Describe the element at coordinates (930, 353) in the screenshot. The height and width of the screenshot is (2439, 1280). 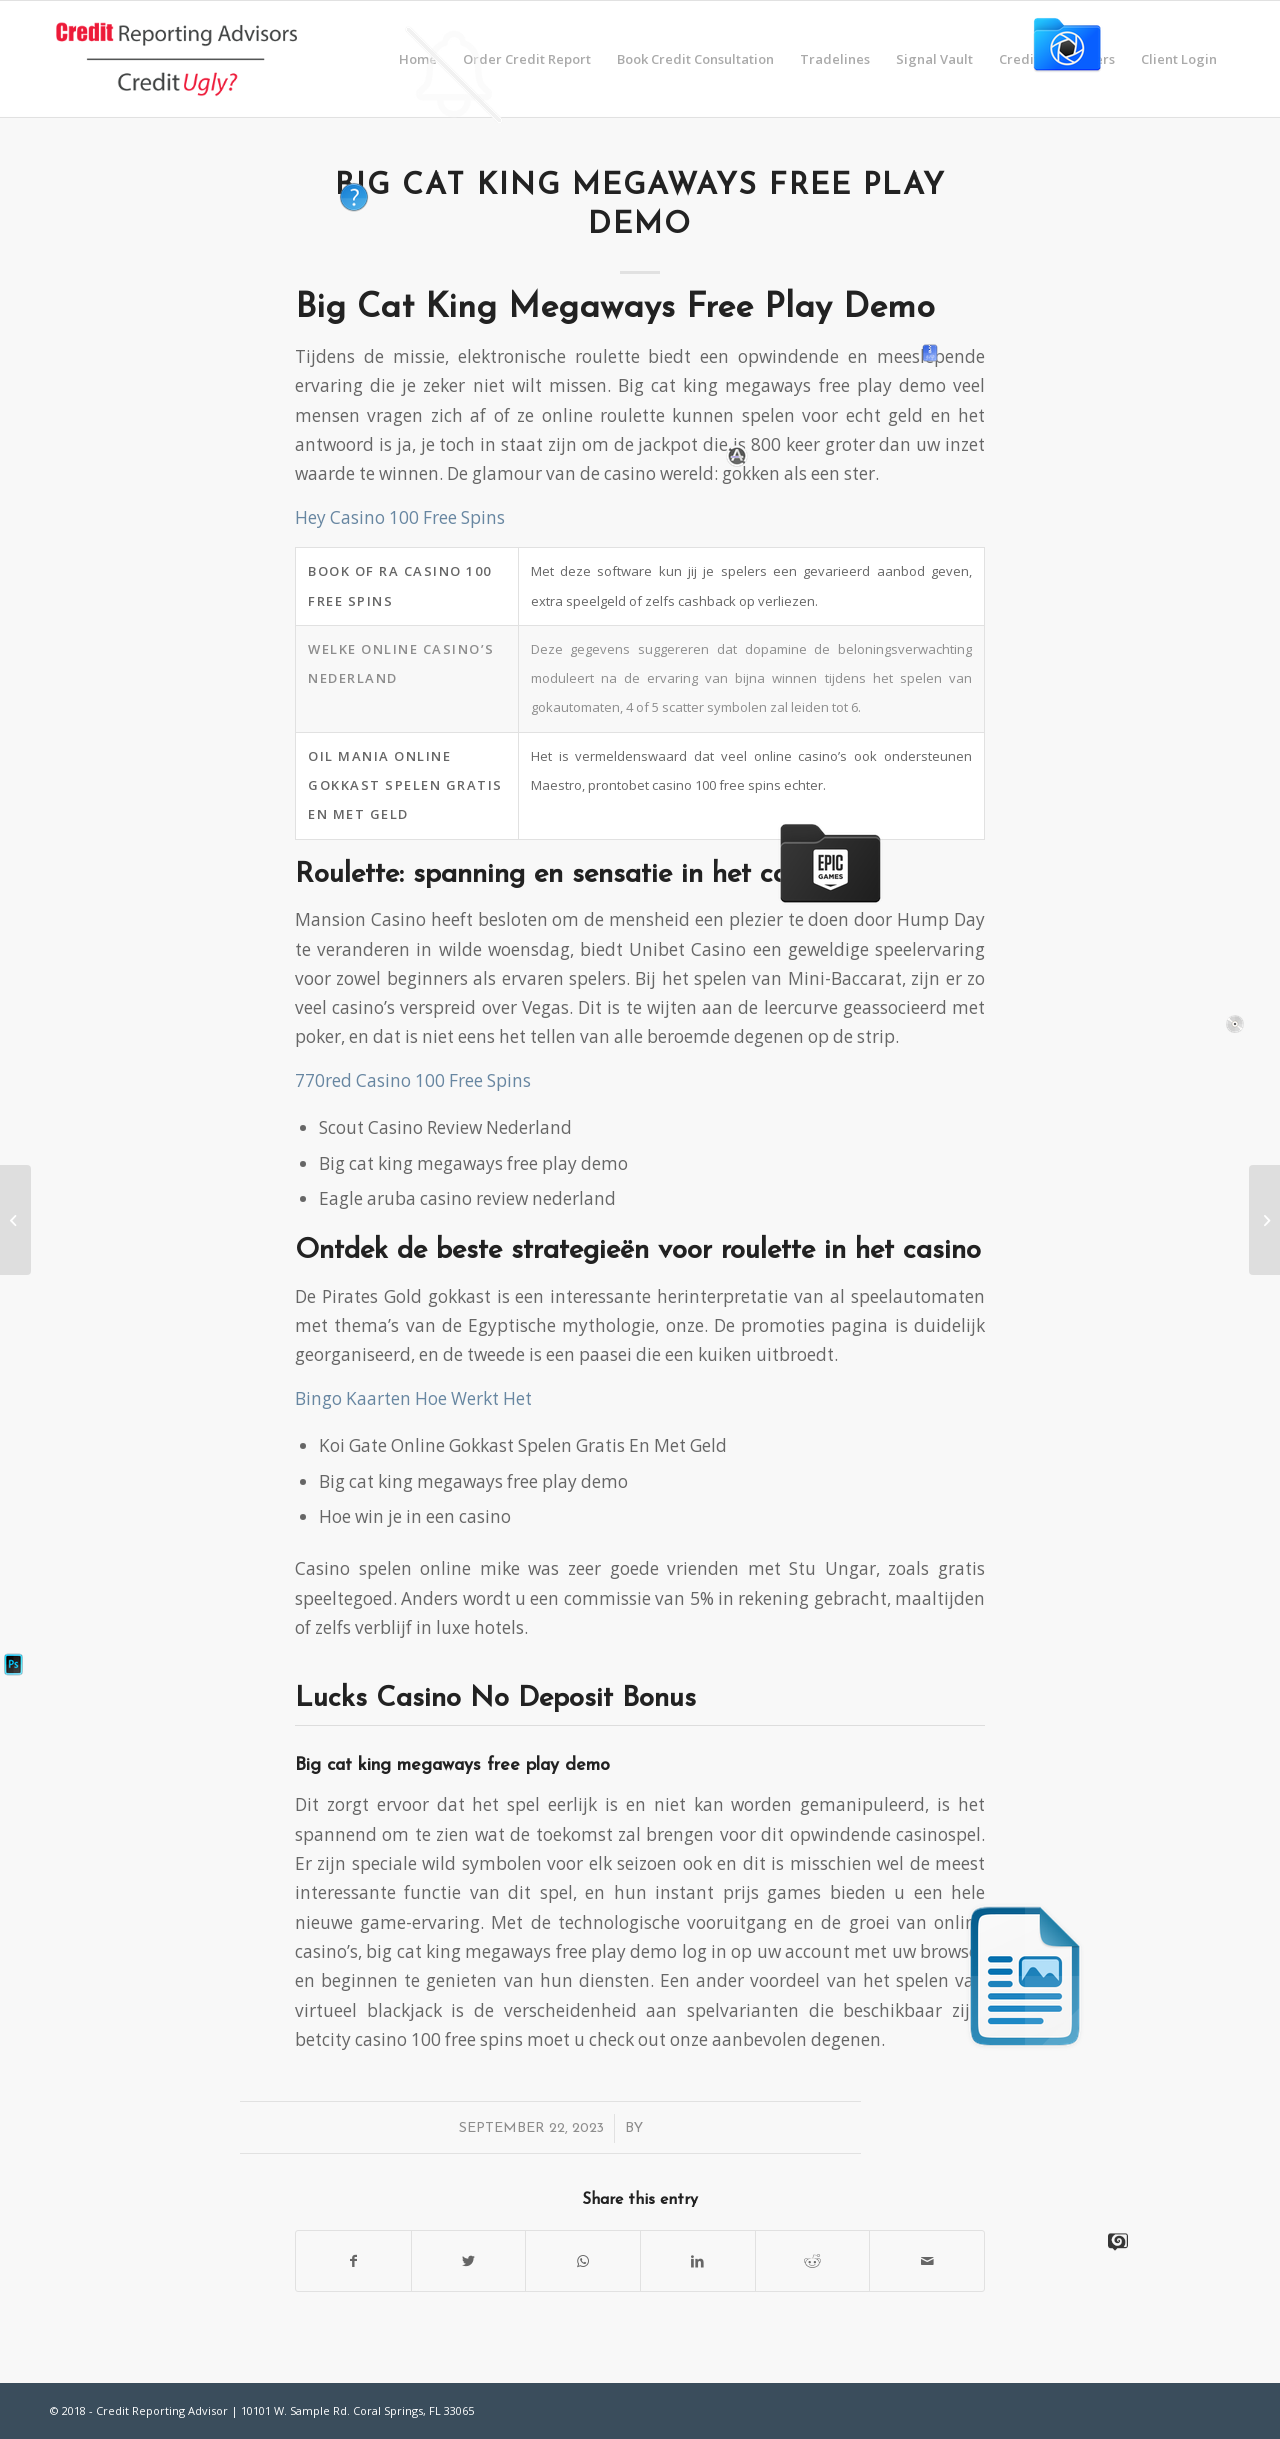
I see `a gzip compressed archive file` at that location.